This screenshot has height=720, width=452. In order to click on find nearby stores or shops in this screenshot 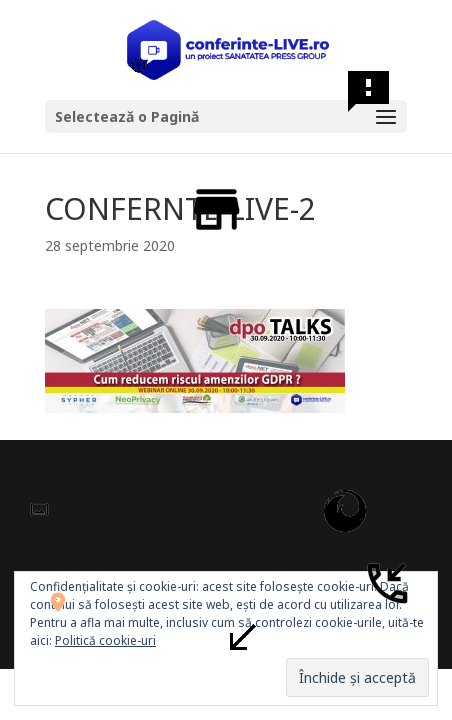, I will do `click(216, 209)`.